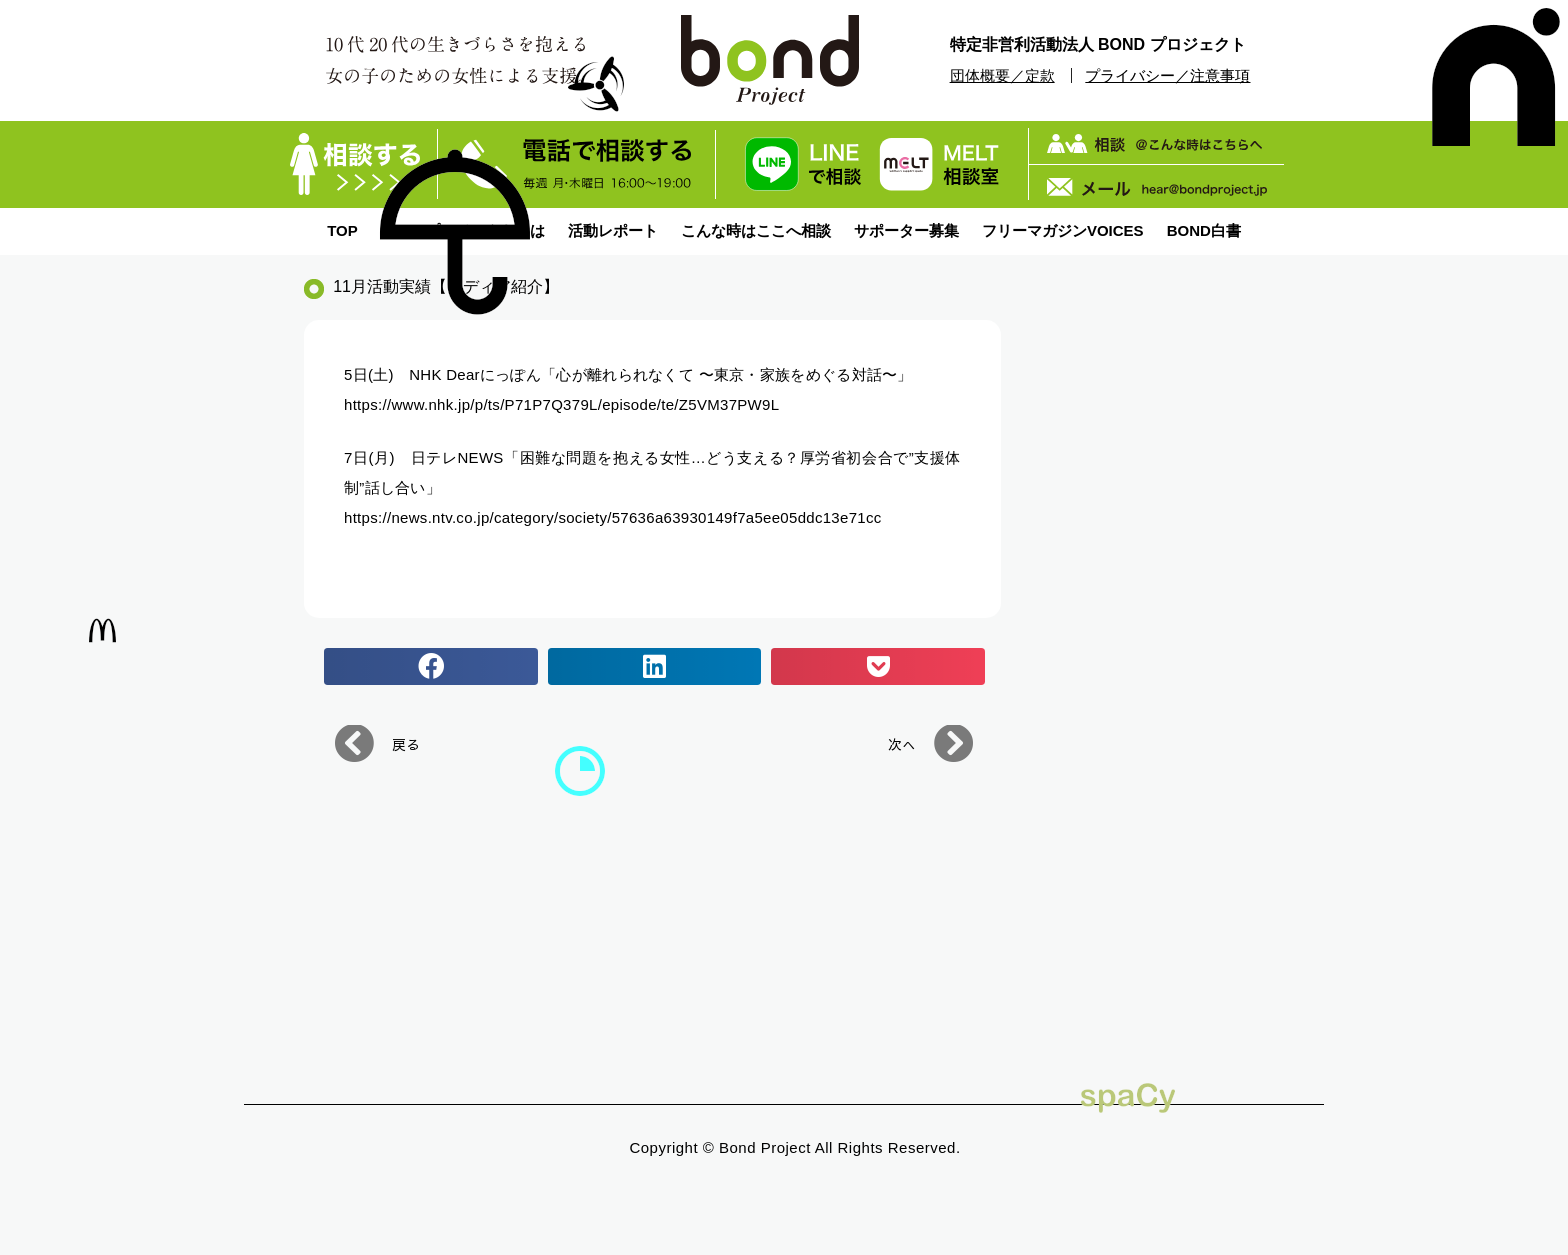  Describe the element at coordinates (596, 84) in the screenshot. I see `concourse CI/CD platform logo` at that location.